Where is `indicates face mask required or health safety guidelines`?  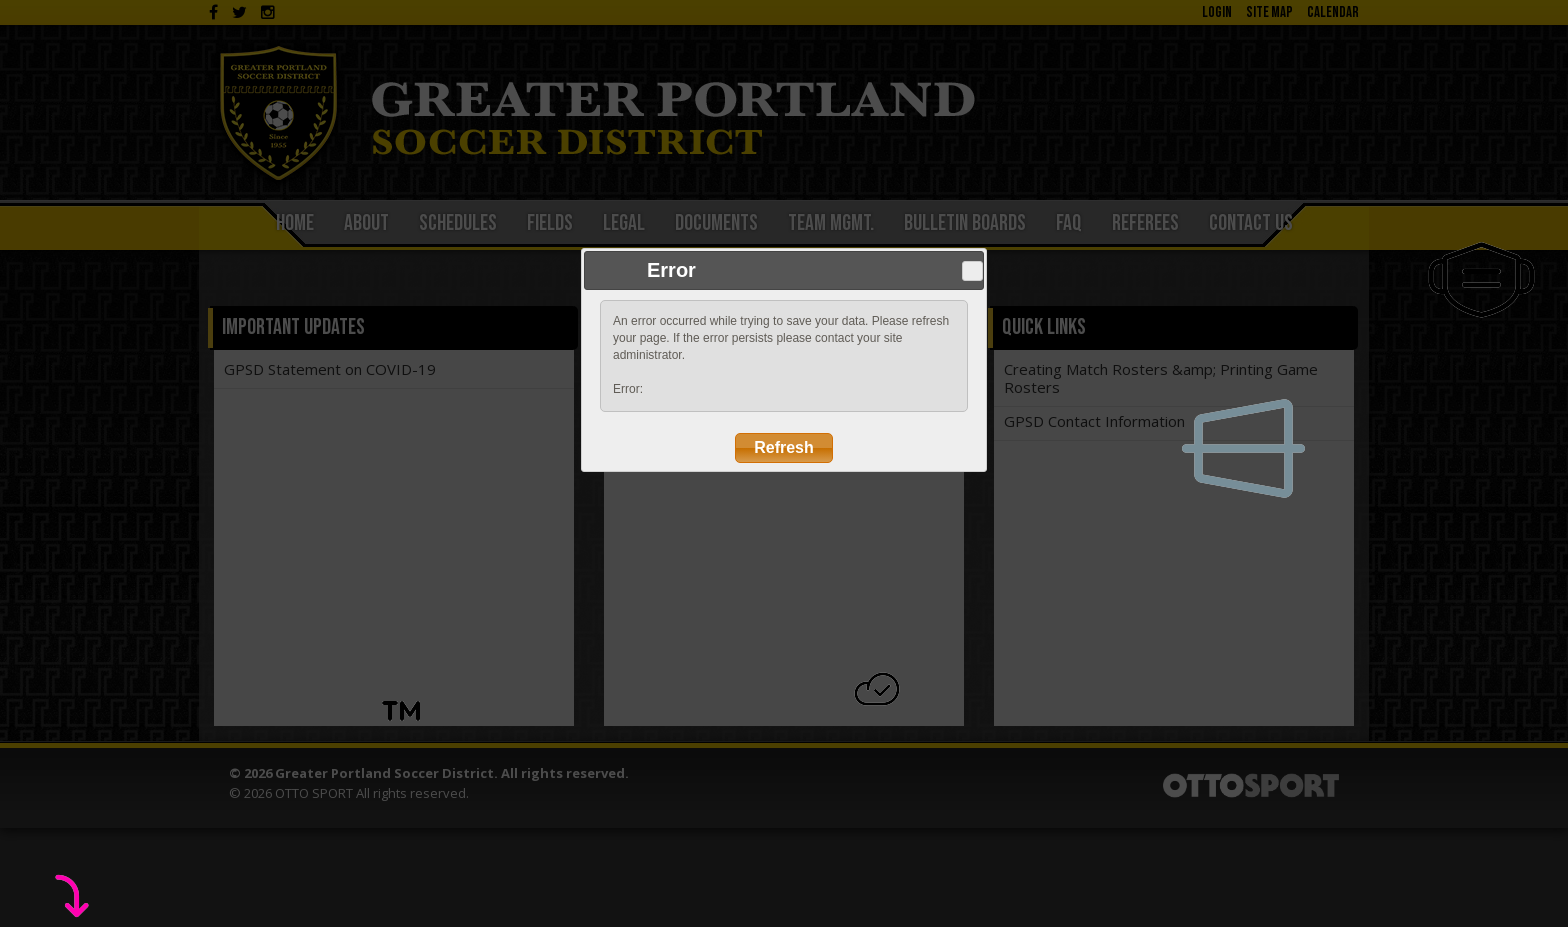 indicates face mask required or health safety guidelines is located at coordinates (1481, 281).